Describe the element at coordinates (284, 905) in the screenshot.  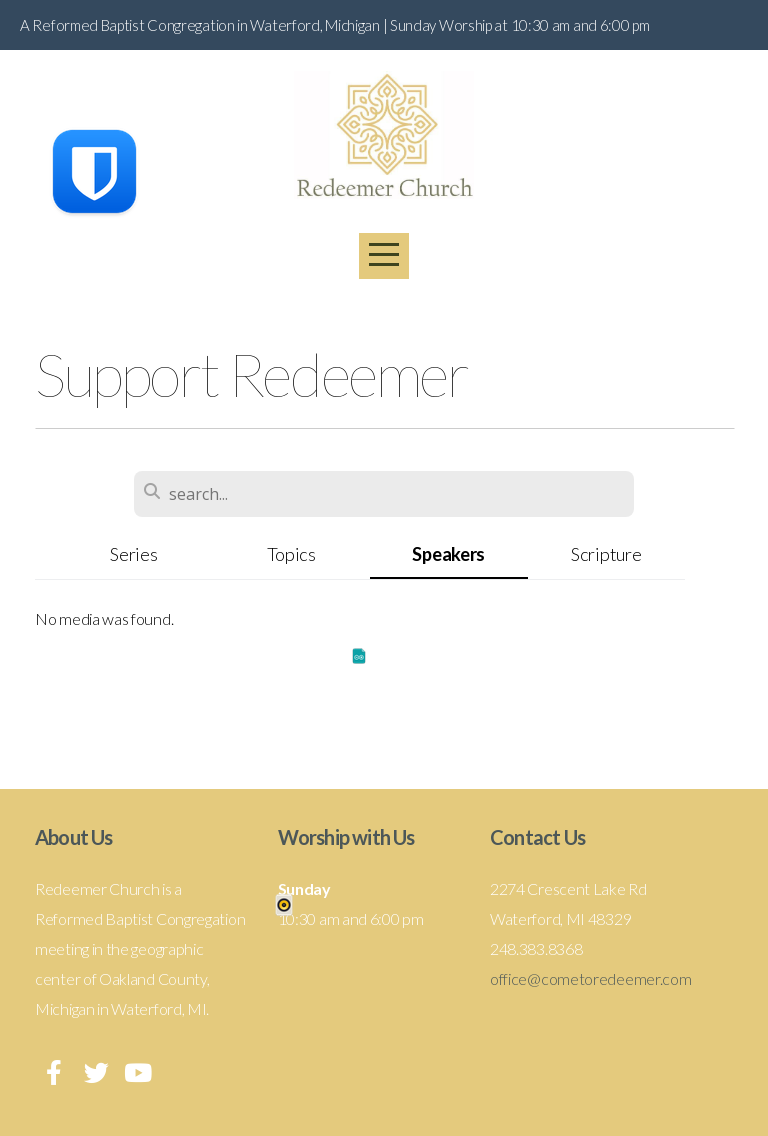
I see `open Rhythmbox music player` at that location.